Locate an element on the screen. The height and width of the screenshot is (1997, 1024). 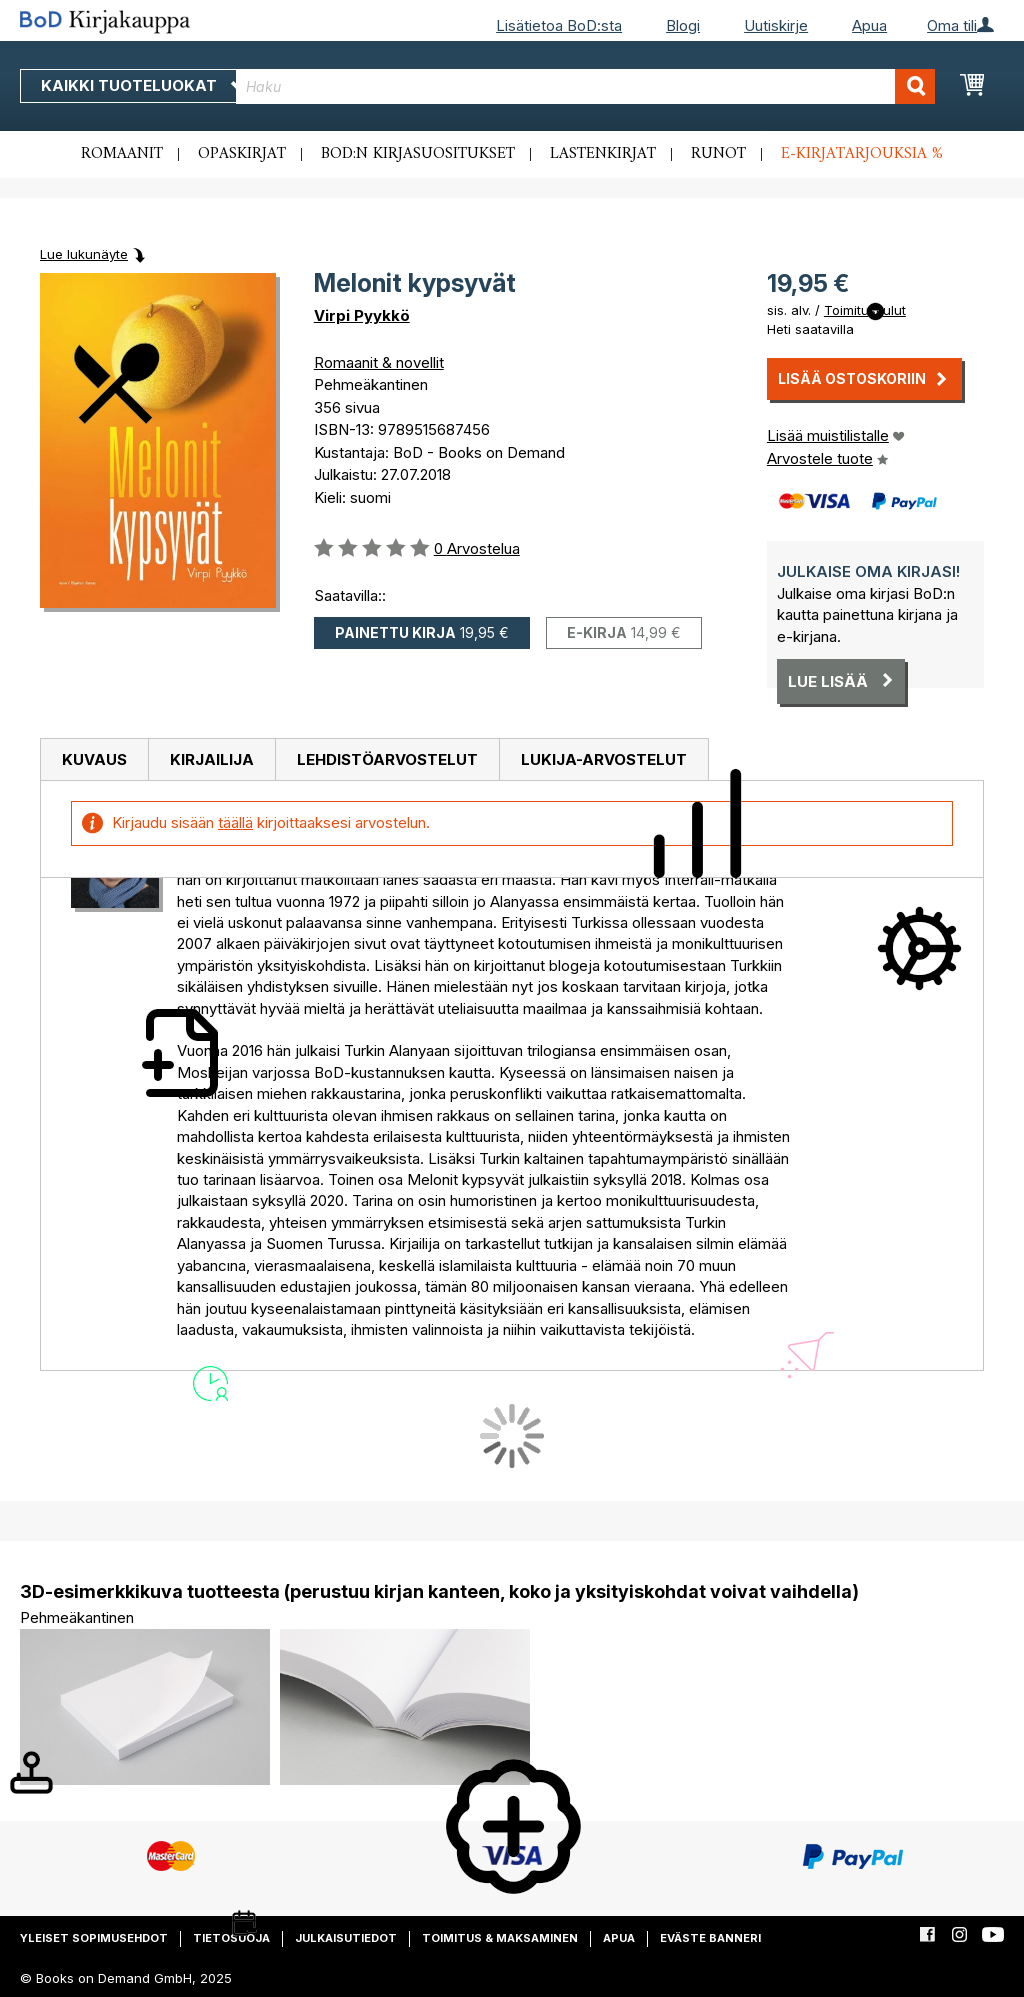
create a new file is located at coordinates (182, 1053).